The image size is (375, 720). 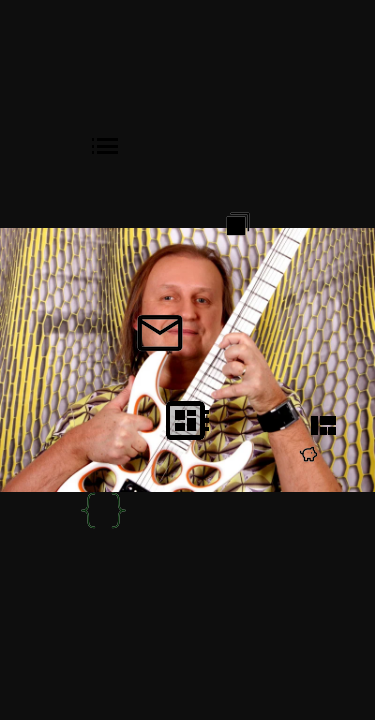 I want to click on access savings or budget features, so click(x=308, y=454).